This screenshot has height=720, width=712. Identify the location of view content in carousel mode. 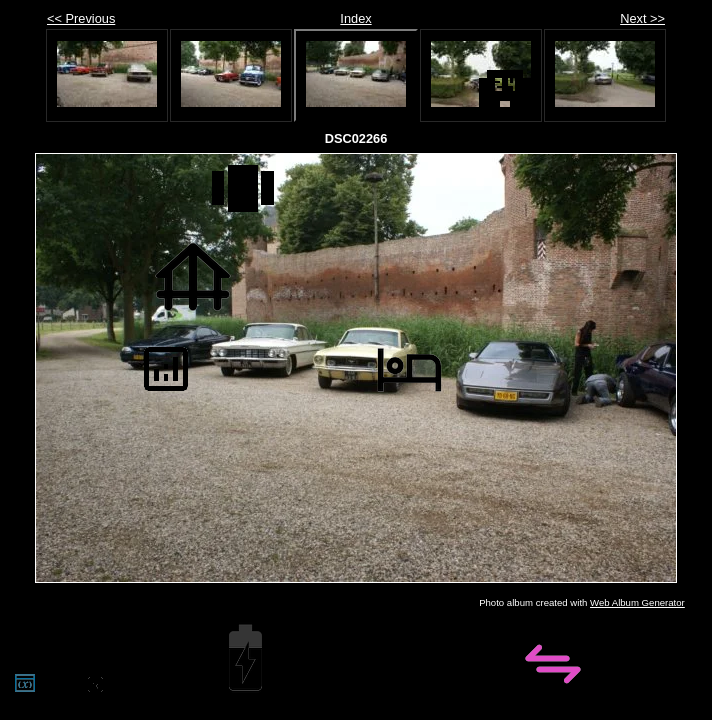
(243, 190).